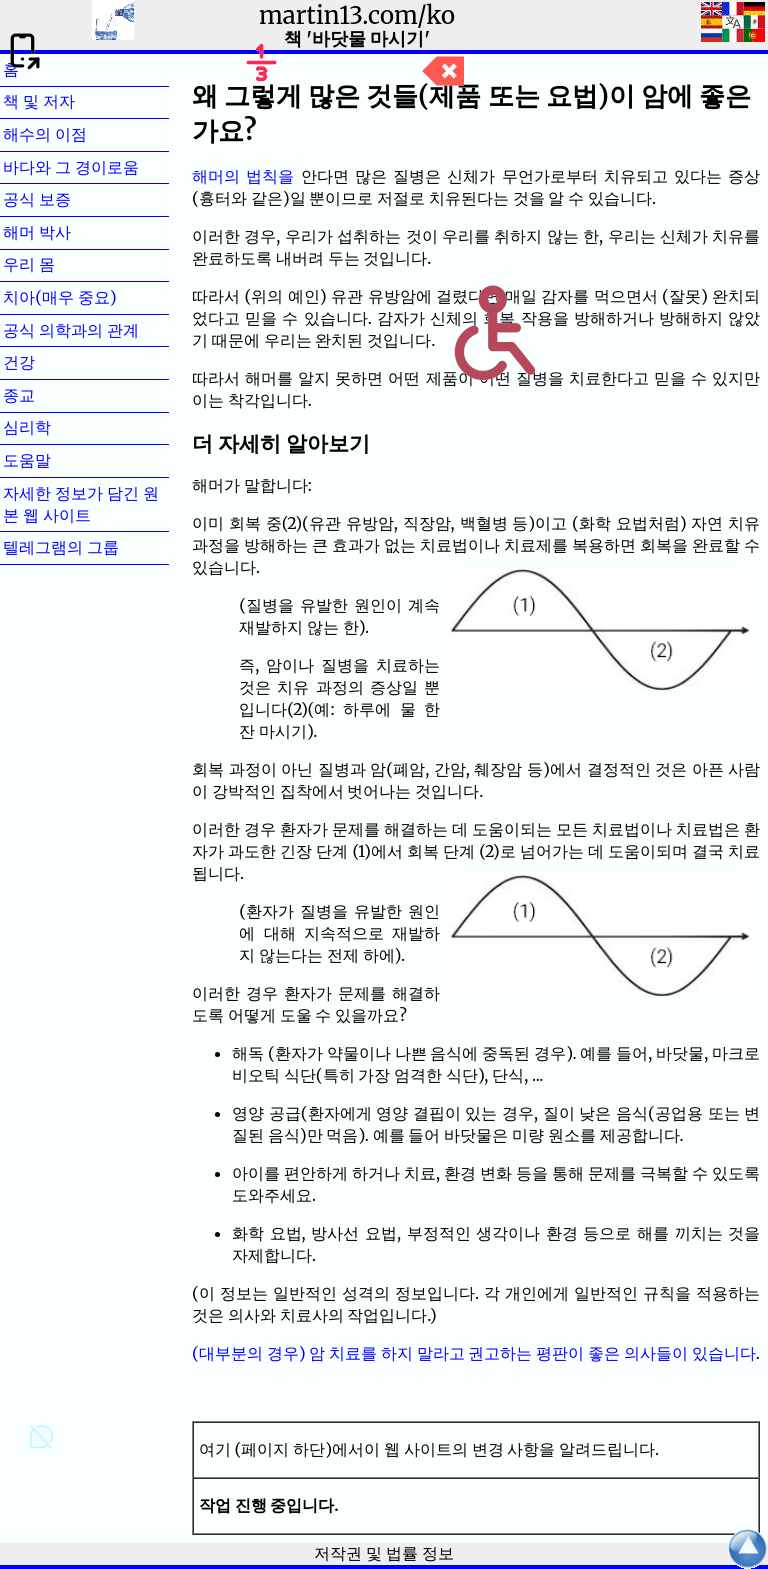 The height and width of the screenshot is (1569, 768). I want to click on accessibility options or settings, so click(497, 332).